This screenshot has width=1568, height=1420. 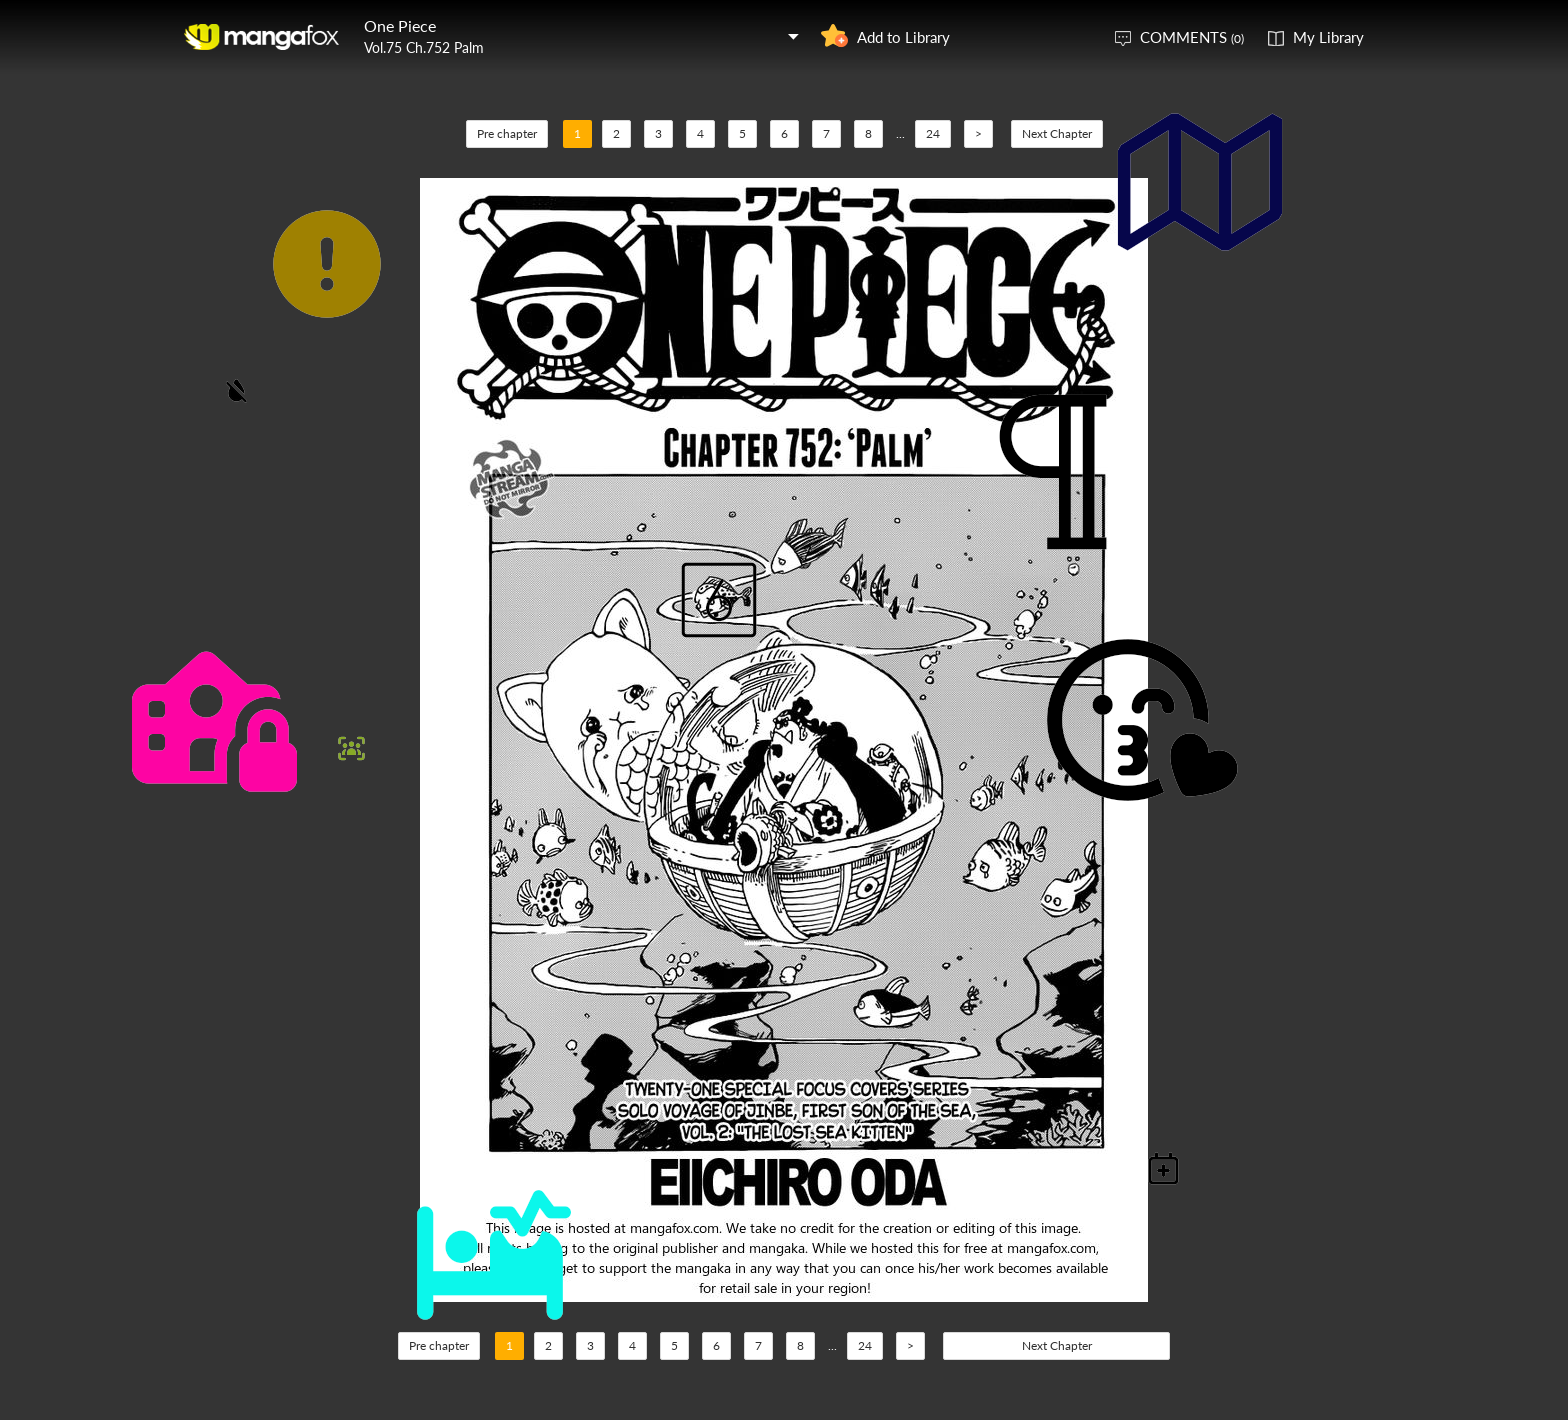 I want to click on select or input the number six, so click(x=719, y=600).